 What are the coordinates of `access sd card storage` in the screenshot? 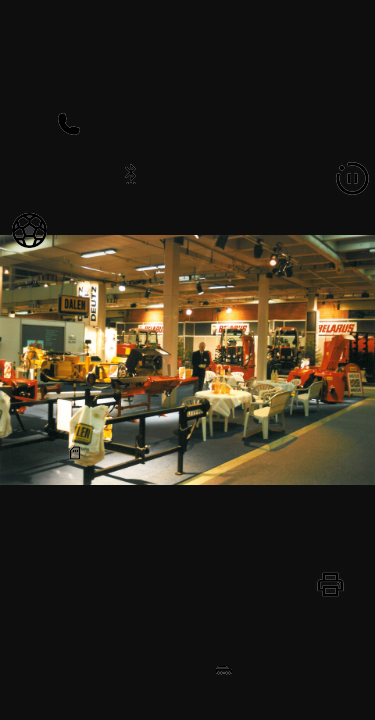 It's located at (75, 453).